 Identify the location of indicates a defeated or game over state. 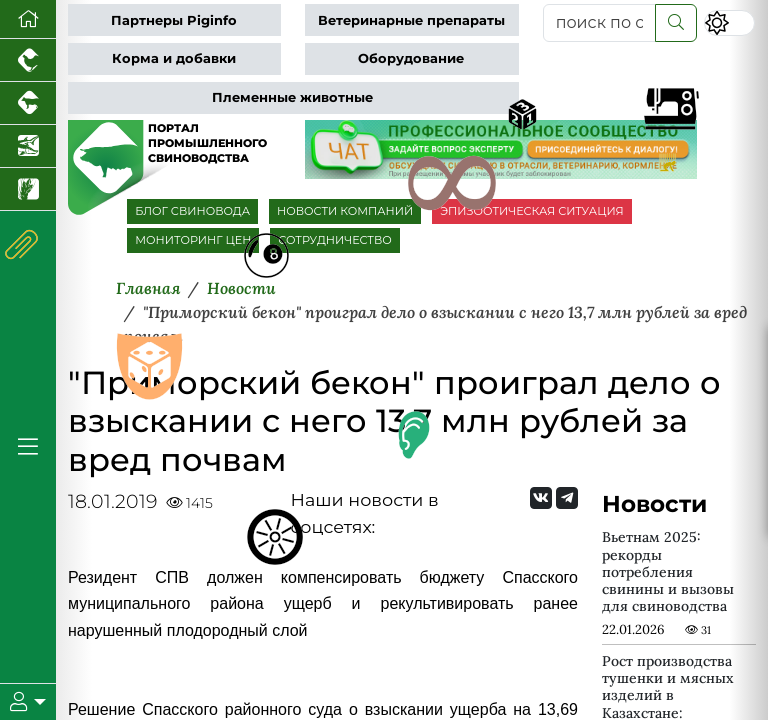
(667, 162).